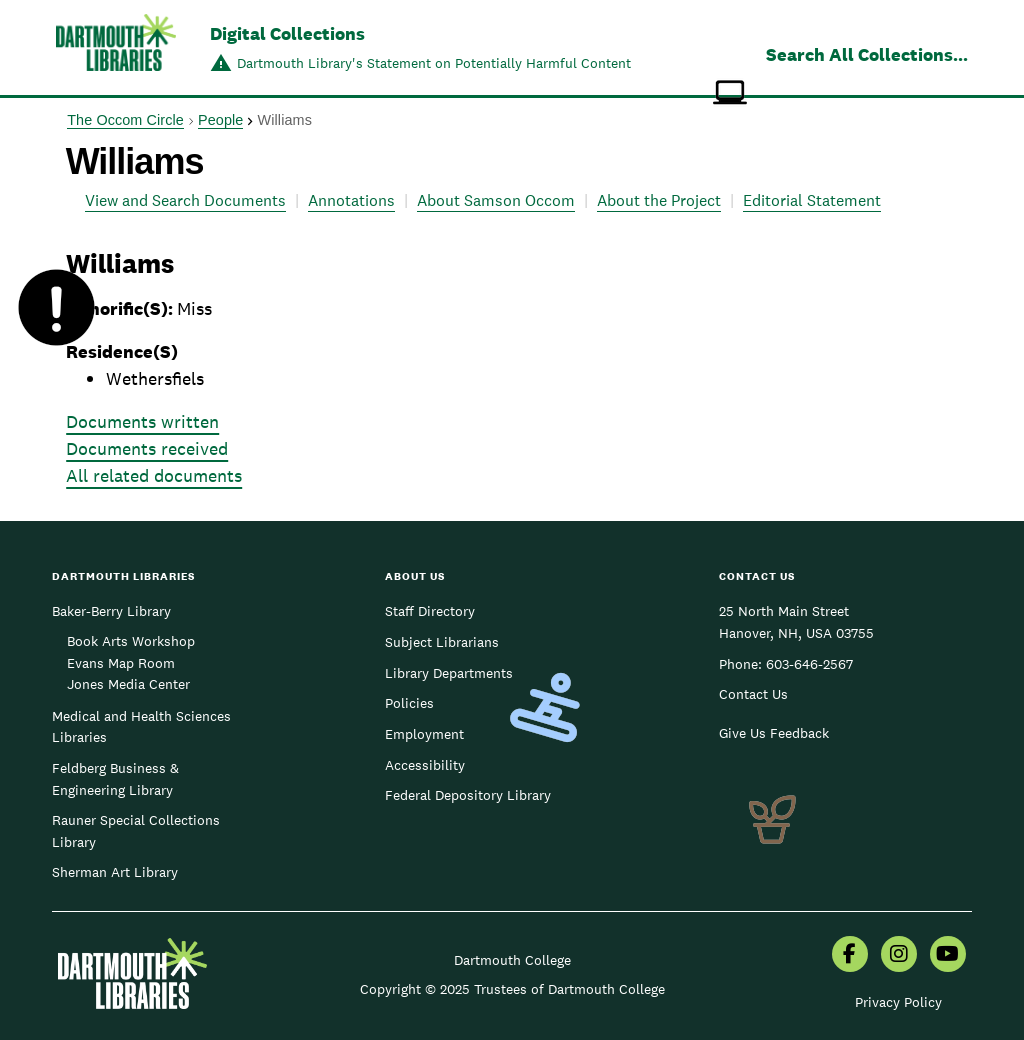 This screenshot has width=1024, height=1040. Describe the element at coordinates (771, 819) in the screenshot. I see `access plant care or gardening features` at that location.